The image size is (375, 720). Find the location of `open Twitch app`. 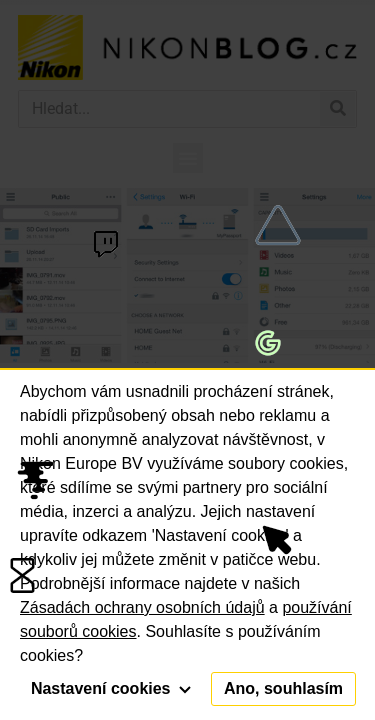

open Twitch app is located at coordinates (106, 243).